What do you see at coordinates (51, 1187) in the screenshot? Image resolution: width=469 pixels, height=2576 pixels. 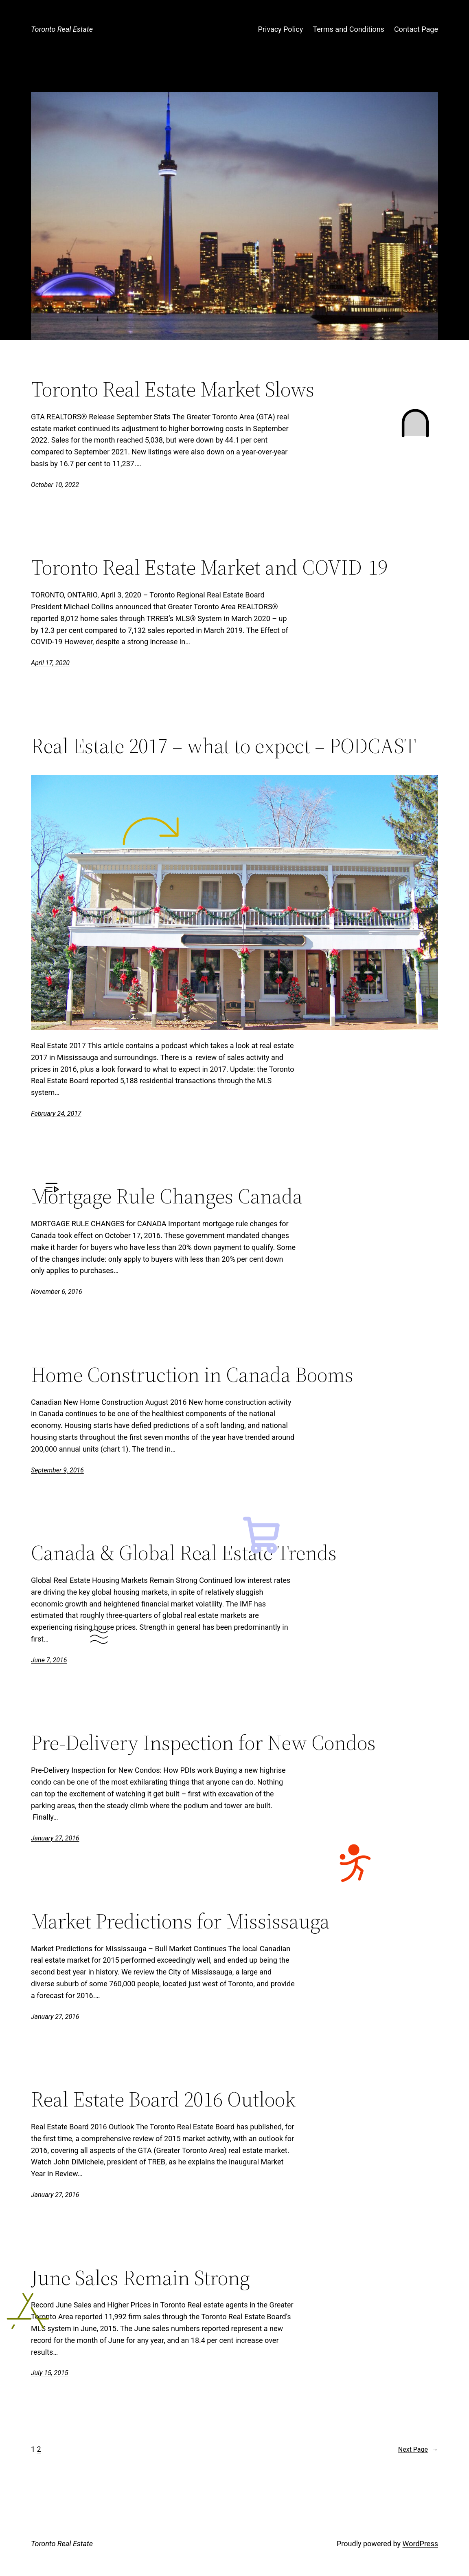 I see `add to playback queue` at bounding box center [51, 1187].